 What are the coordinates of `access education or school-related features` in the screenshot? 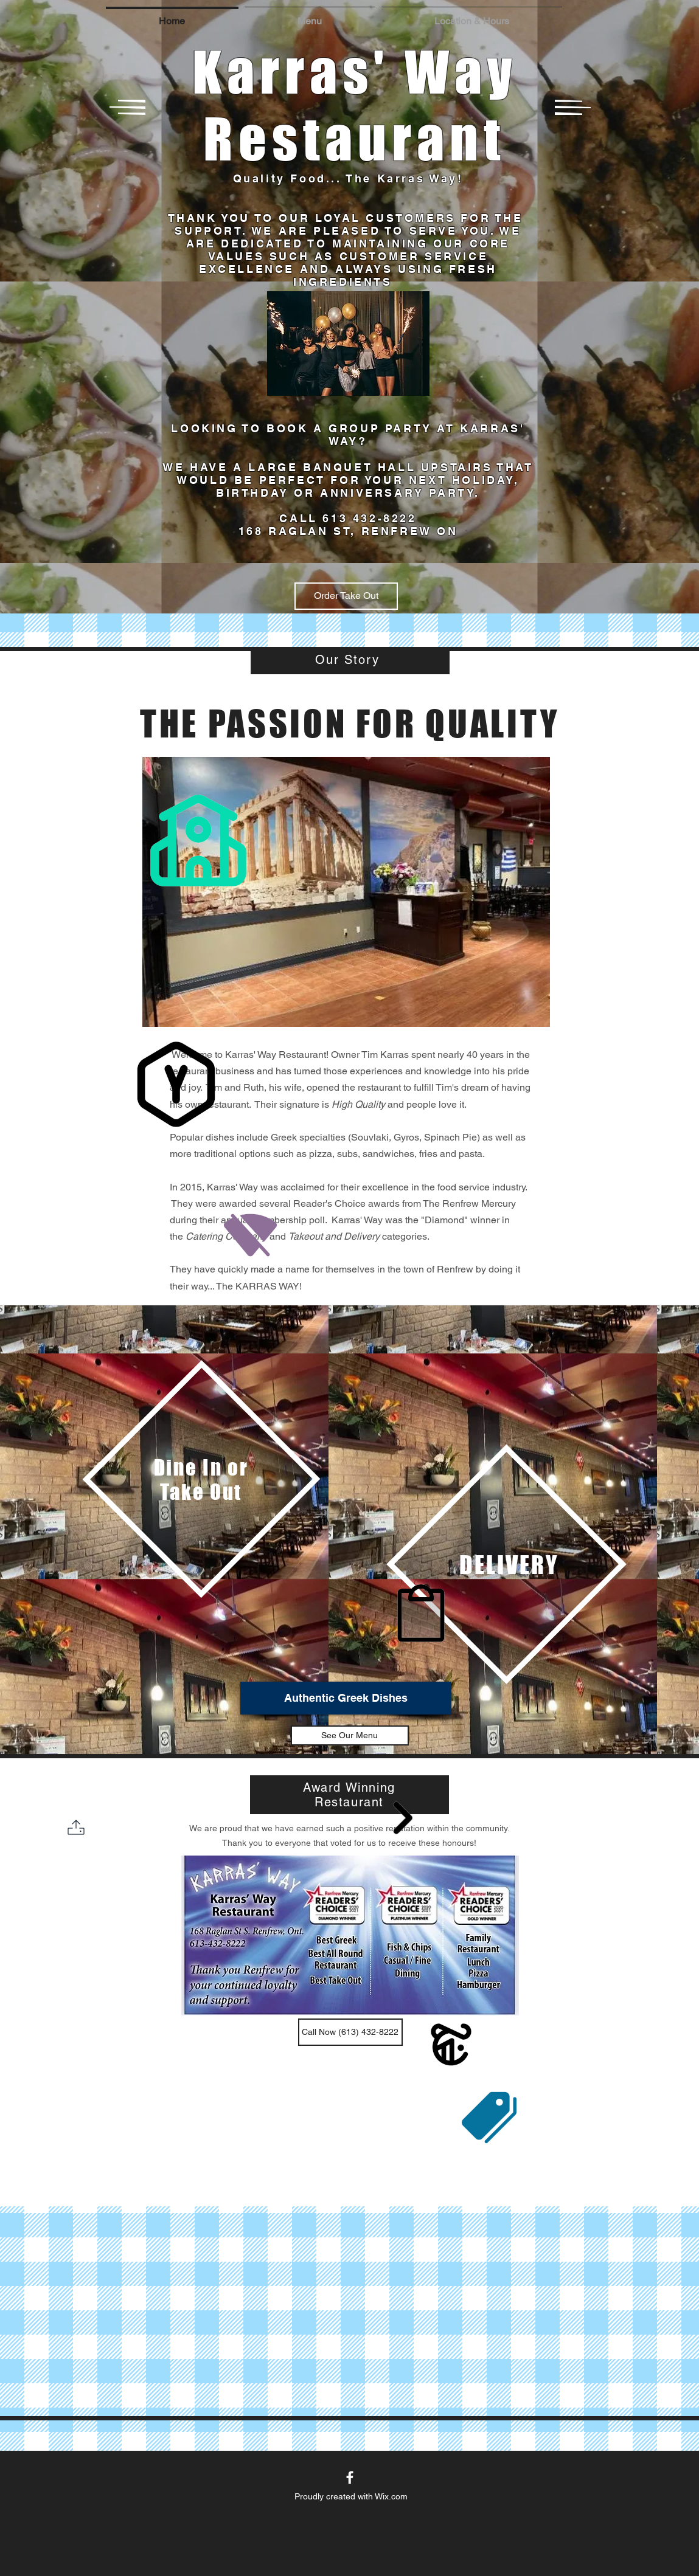 It's located at (198, 843).